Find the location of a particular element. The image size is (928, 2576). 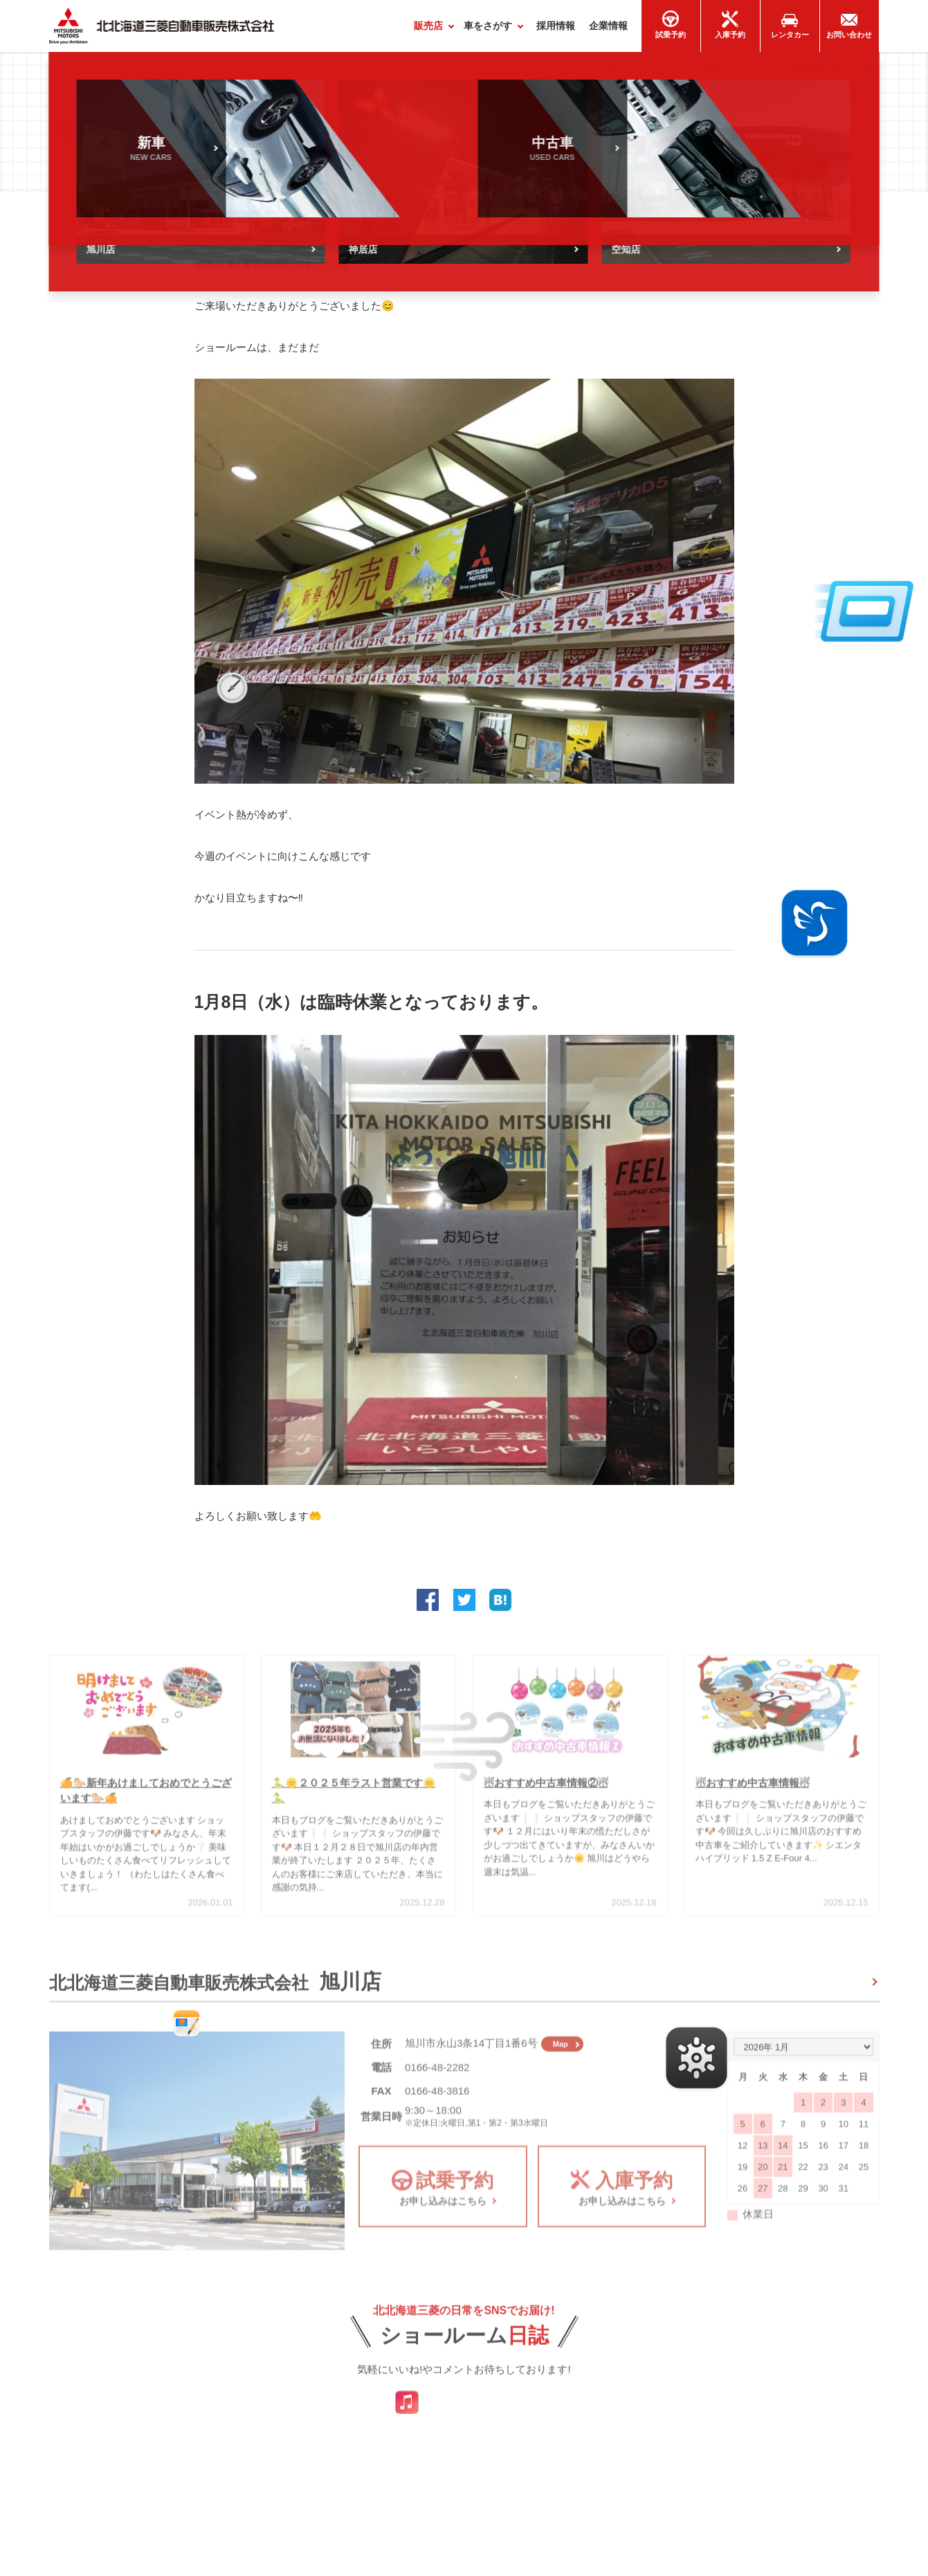

open sysprof system profiler is located at coordinates (232, 687).